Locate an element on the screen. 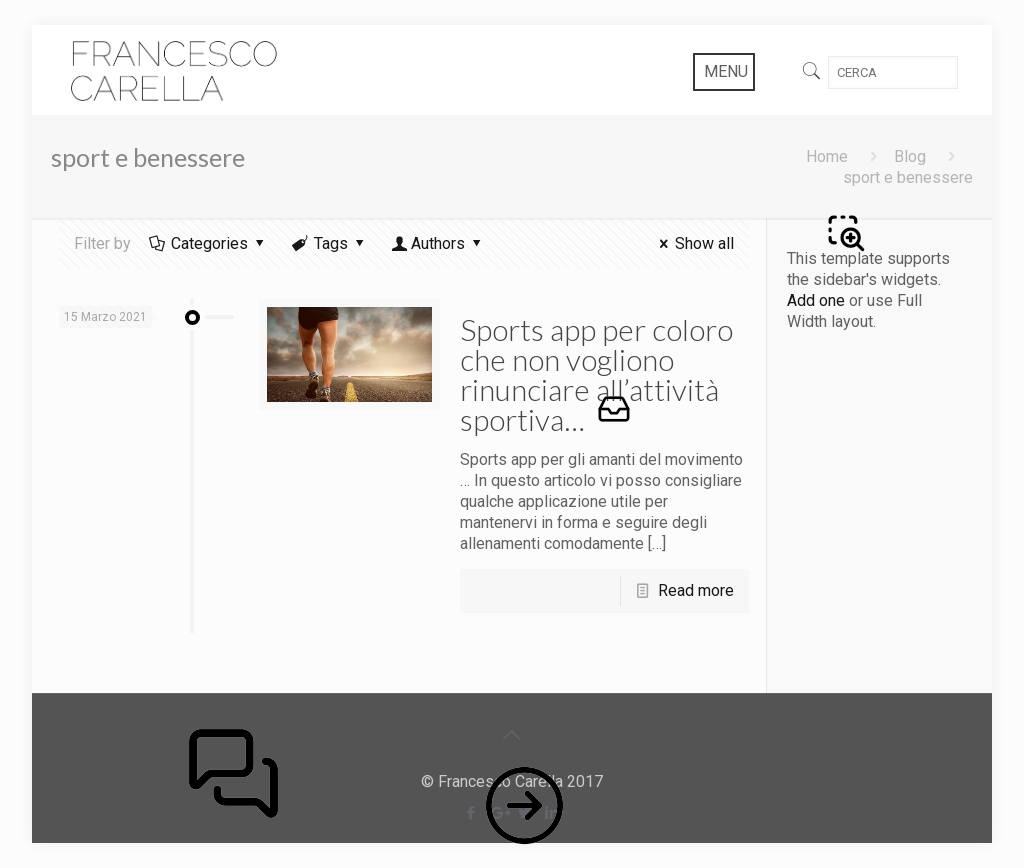 This screenshot has width=1024, height=868. open group chat or conversations is located at coordinates (233, 773).